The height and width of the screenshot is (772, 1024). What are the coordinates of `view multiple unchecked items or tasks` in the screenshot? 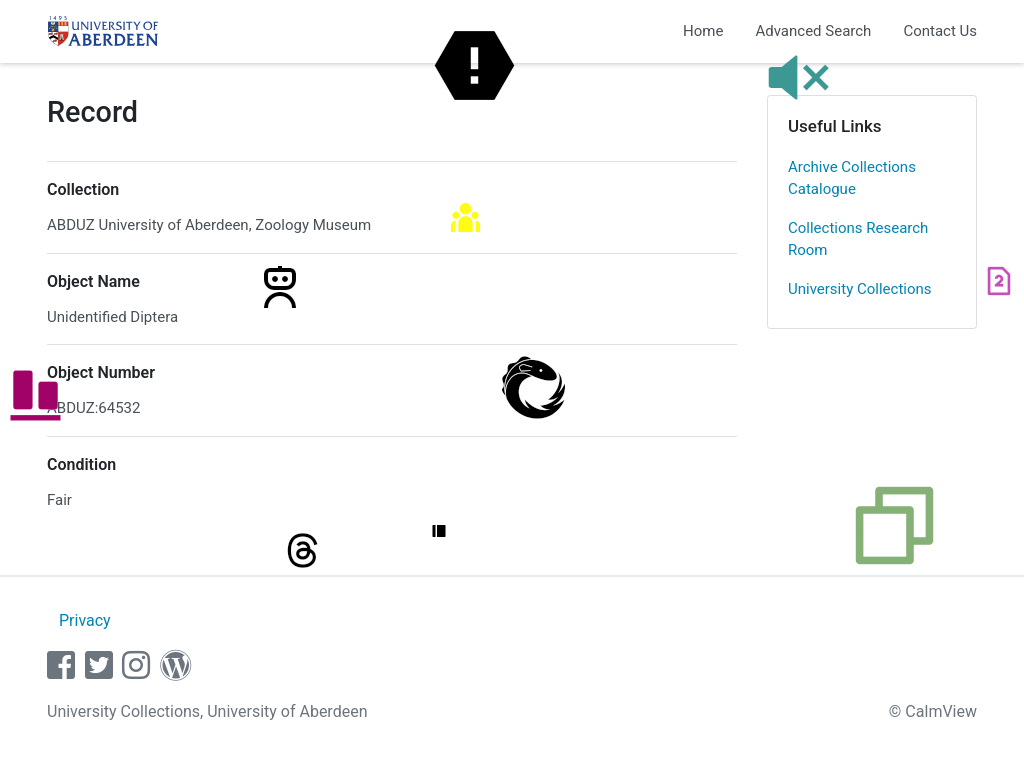 It's located at (894, 525).